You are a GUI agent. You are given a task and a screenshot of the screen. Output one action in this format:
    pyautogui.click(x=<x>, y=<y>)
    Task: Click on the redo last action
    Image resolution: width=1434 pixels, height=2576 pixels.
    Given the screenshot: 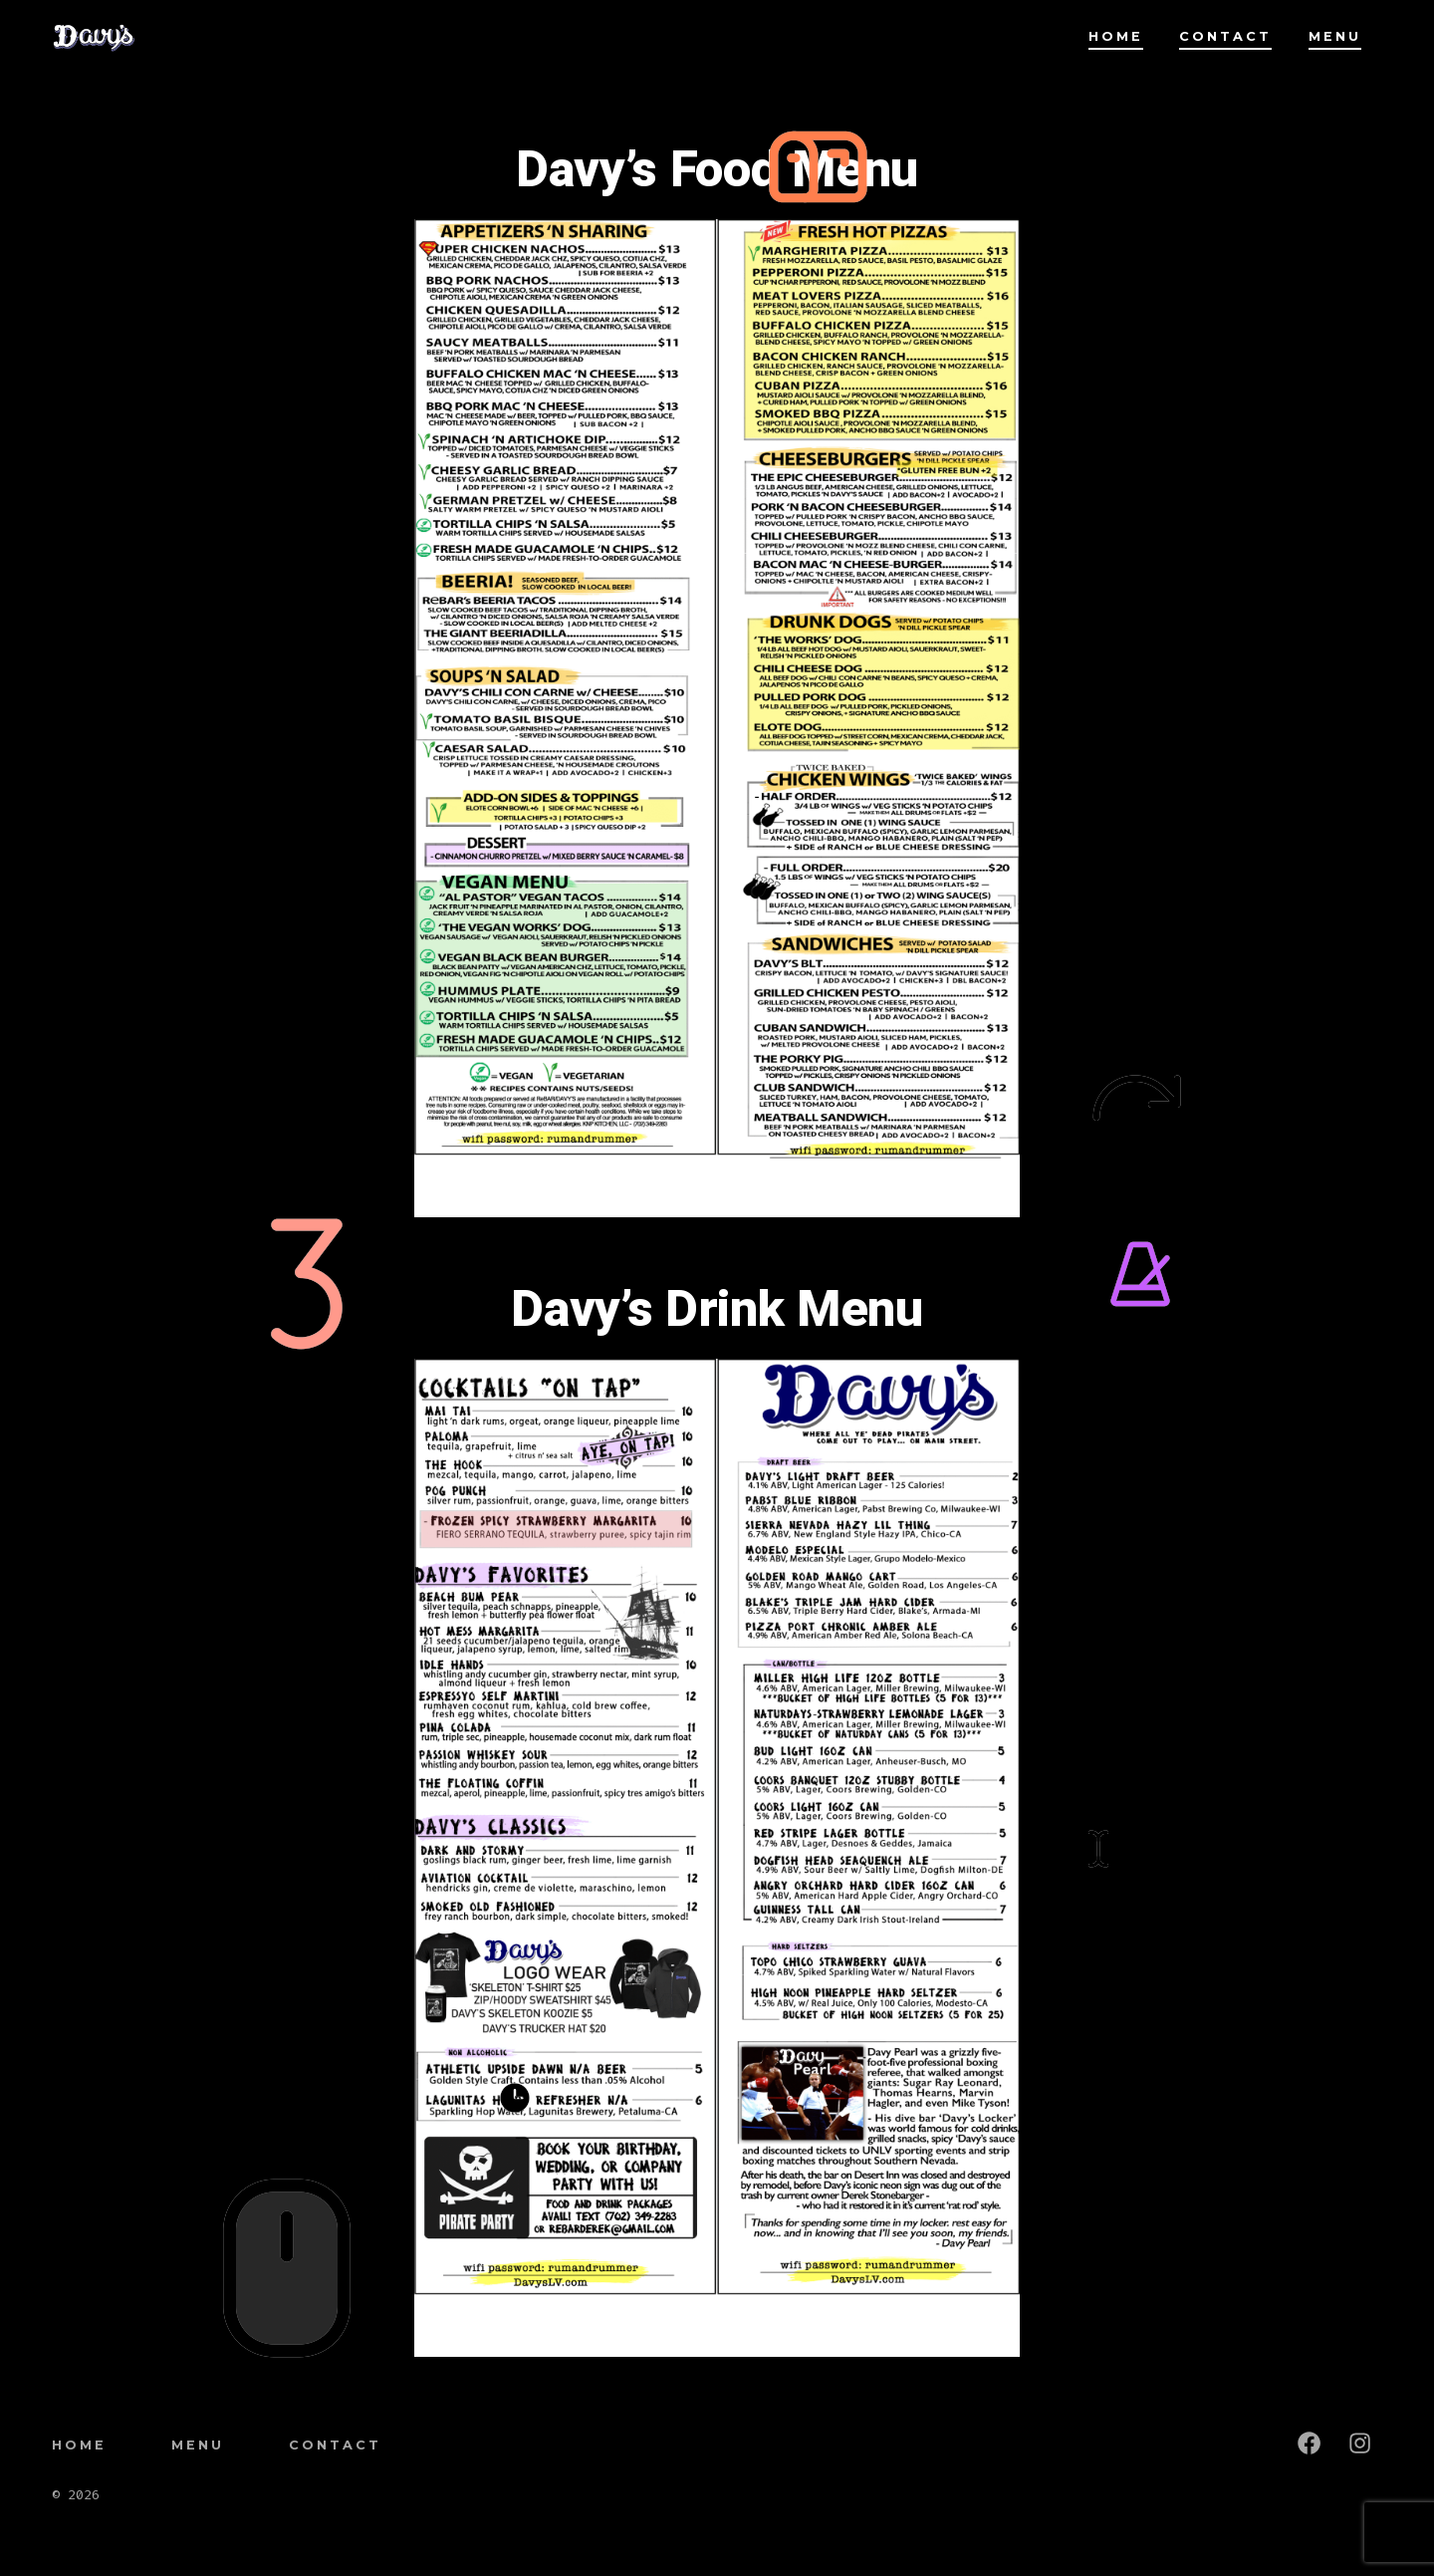 What is the action you would take?
    pyautogui.click(x=1135, y=1095)
    